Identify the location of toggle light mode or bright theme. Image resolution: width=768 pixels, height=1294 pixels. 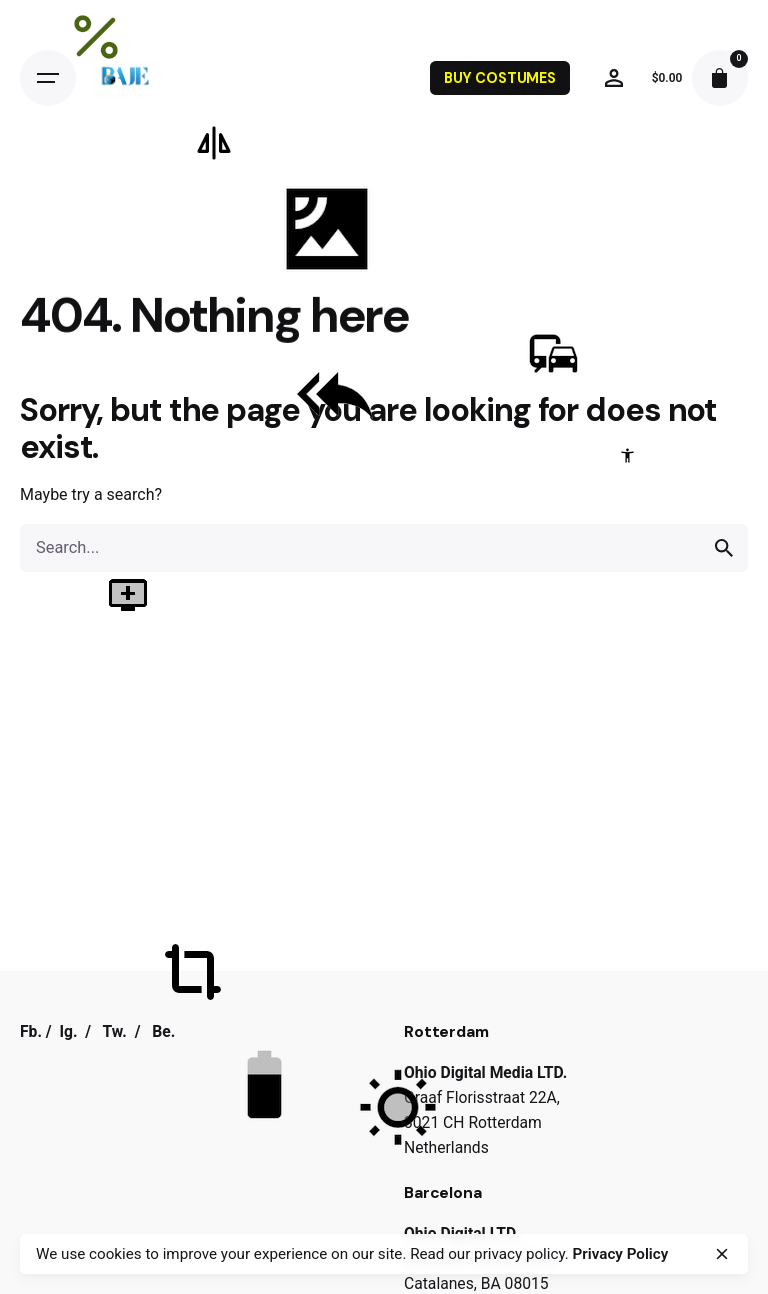
(398, 1109).